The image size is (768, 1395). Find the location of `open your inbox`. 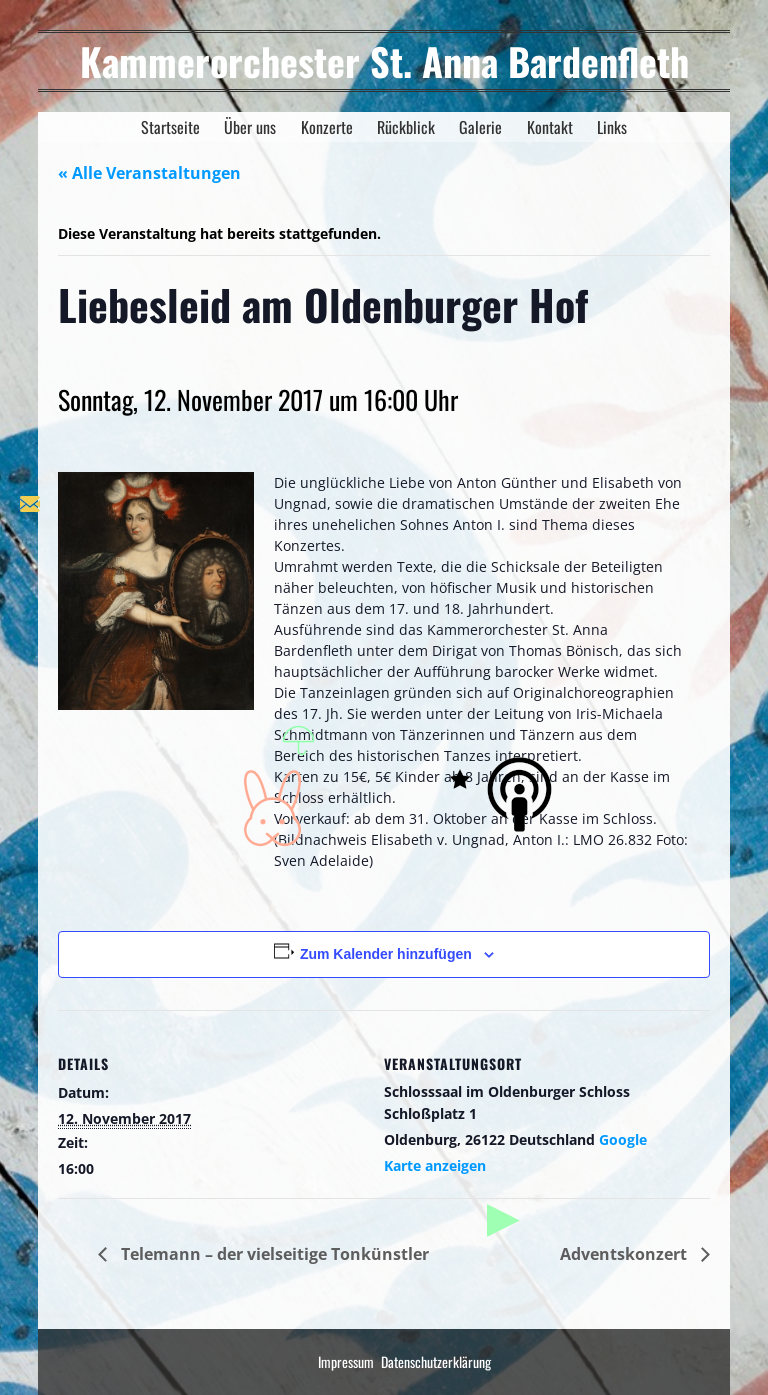

open your inbox is located at coordinates (30, 504).